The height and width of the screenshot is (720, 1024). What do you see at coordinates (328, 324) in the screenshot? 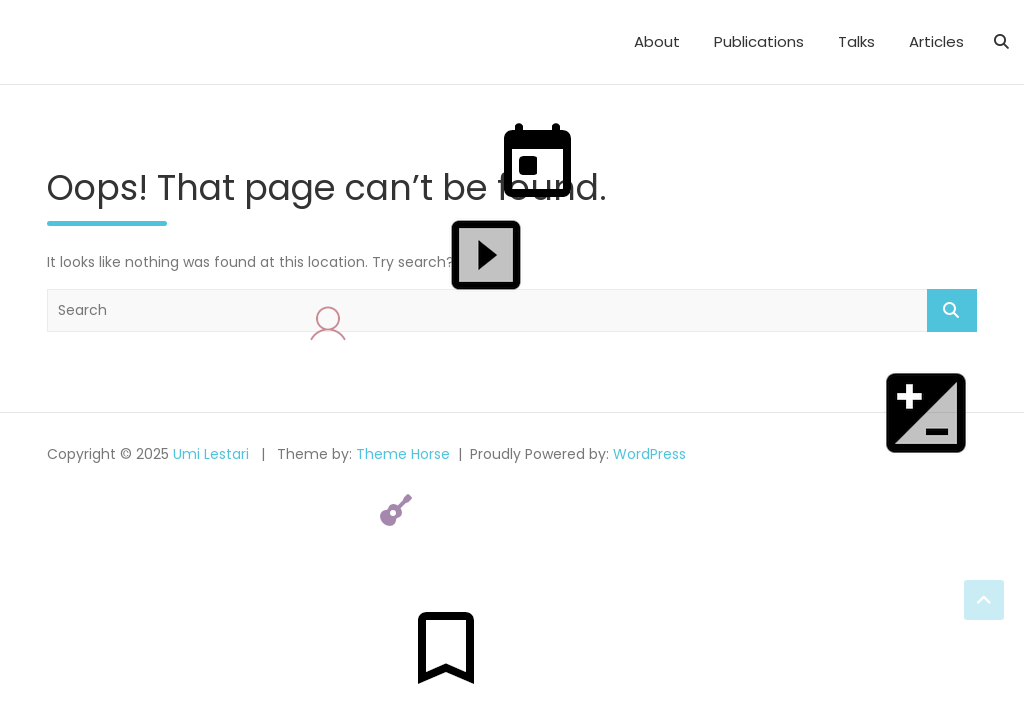
I see `view your profile` at bounding box center [328, 324].